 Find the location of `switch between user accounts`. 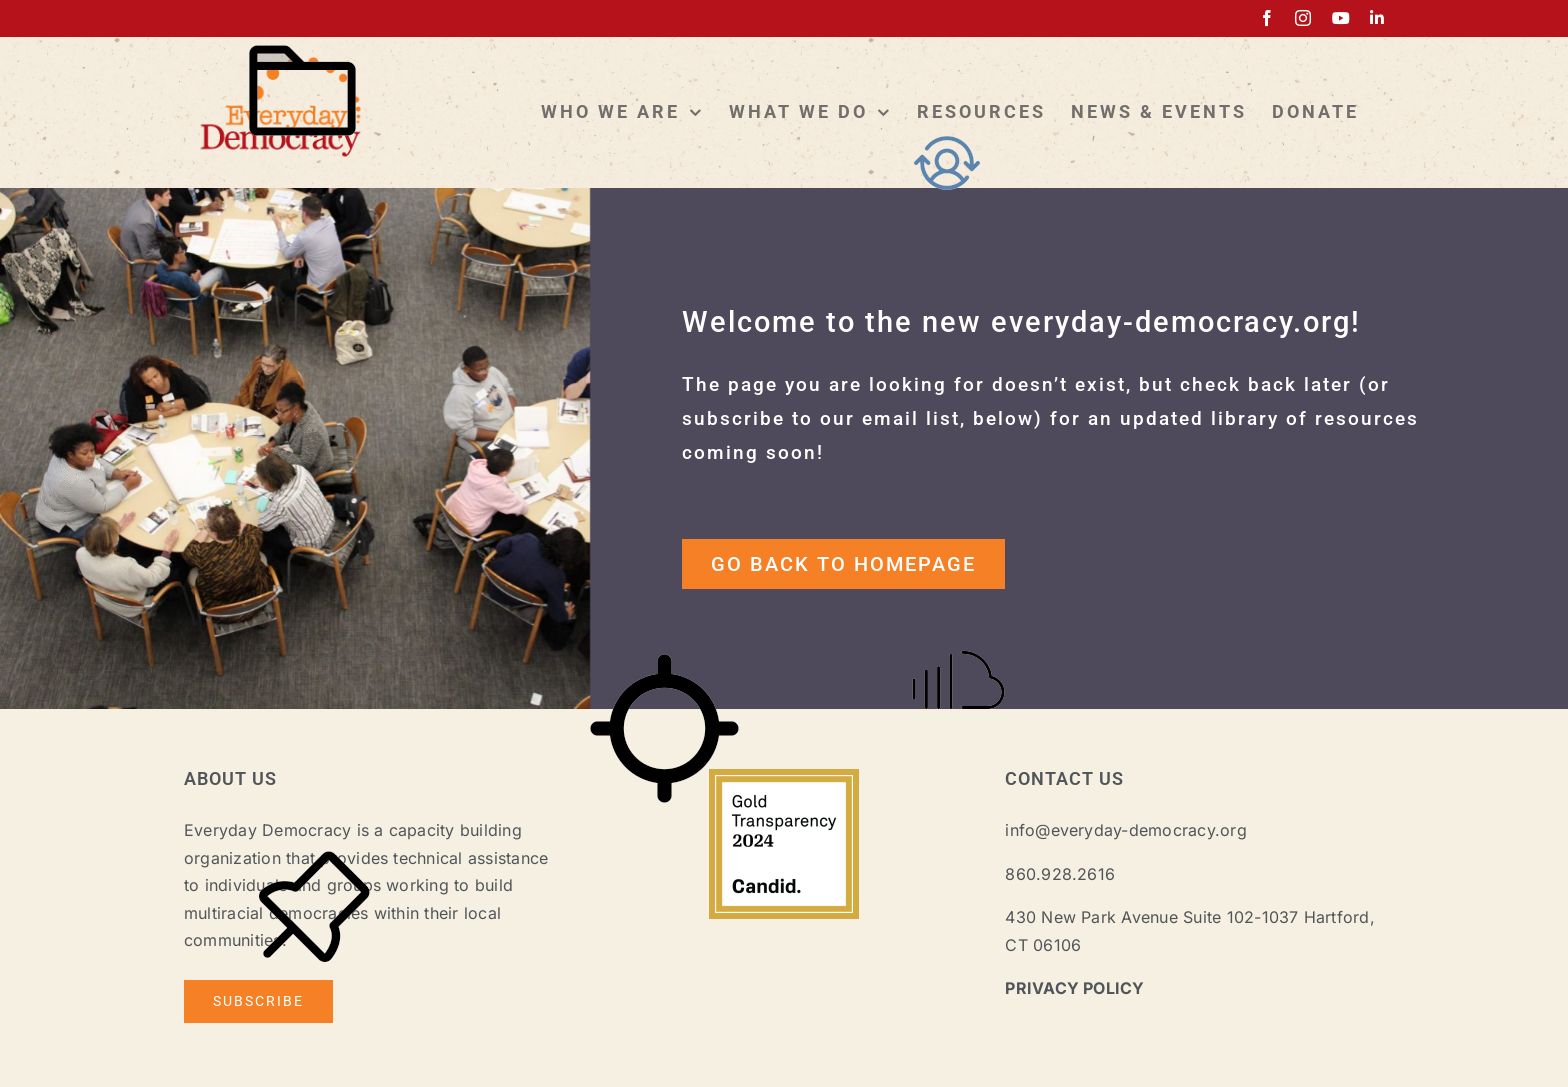

switch between user accounts is located at coordinates (947, 163).